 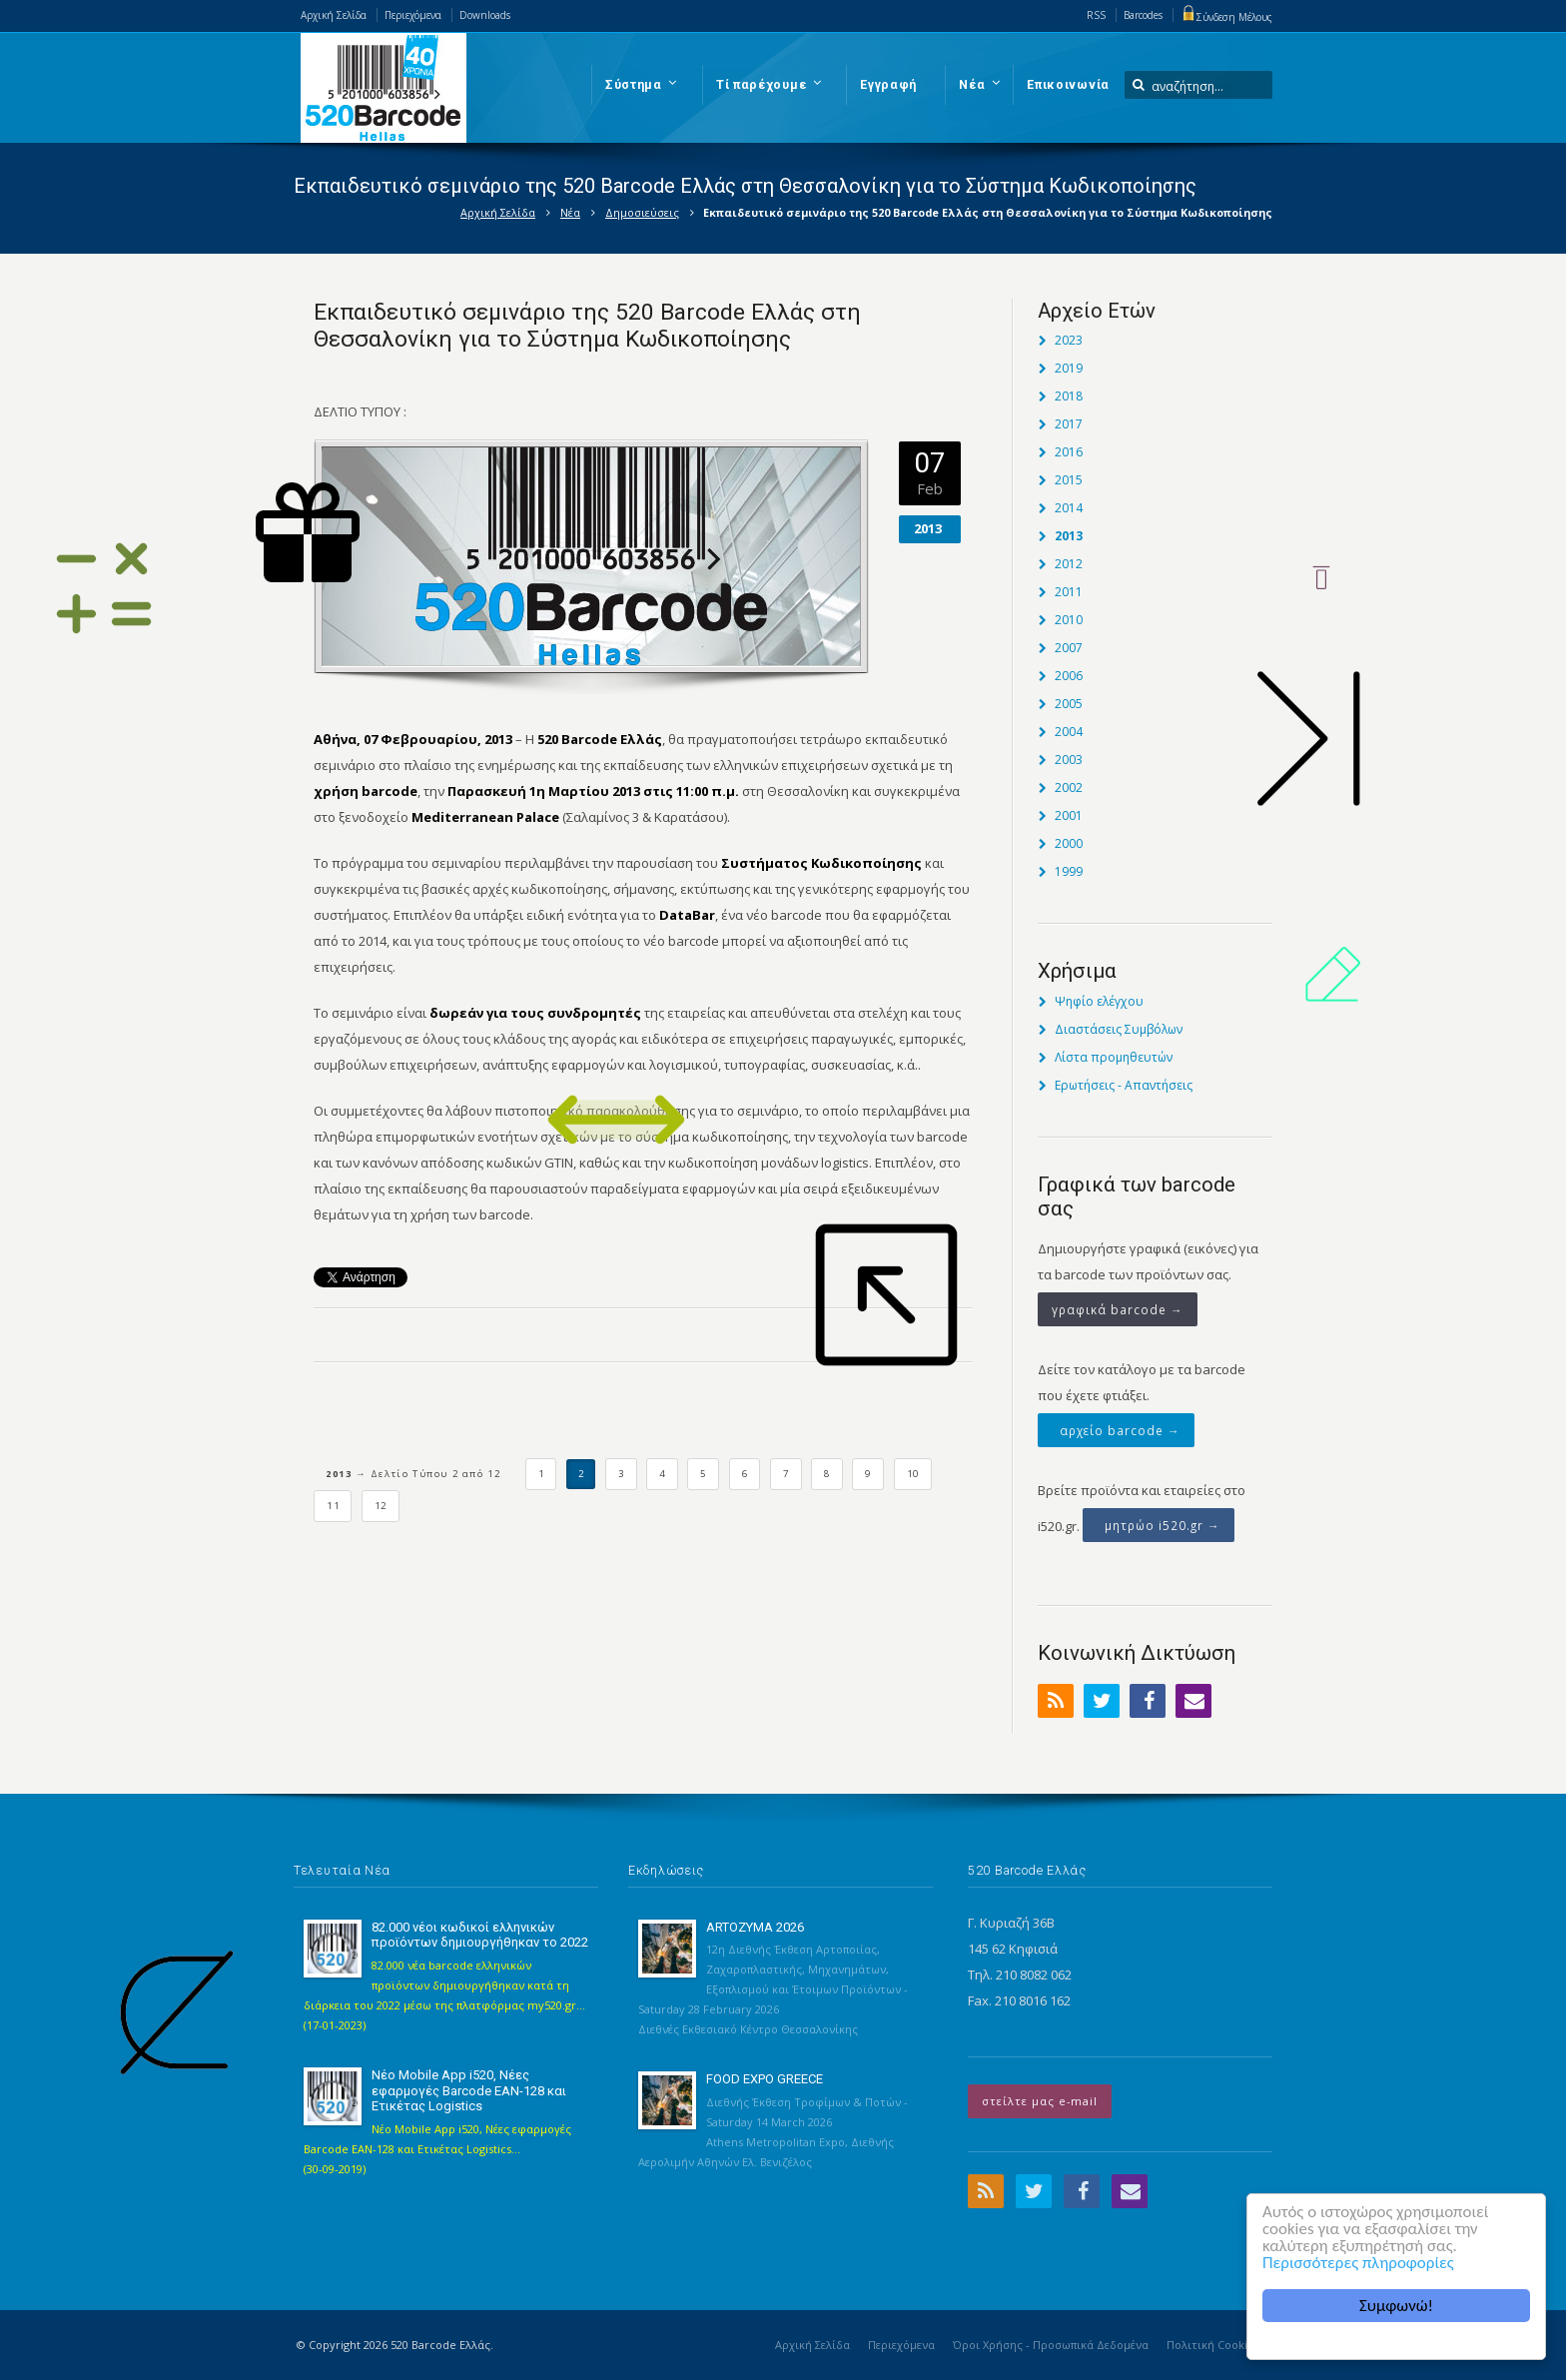 What do you see at coordinates (308, 538) in the screenshot?
I see `view or redeem a gift` at bounding box center [308, 538].